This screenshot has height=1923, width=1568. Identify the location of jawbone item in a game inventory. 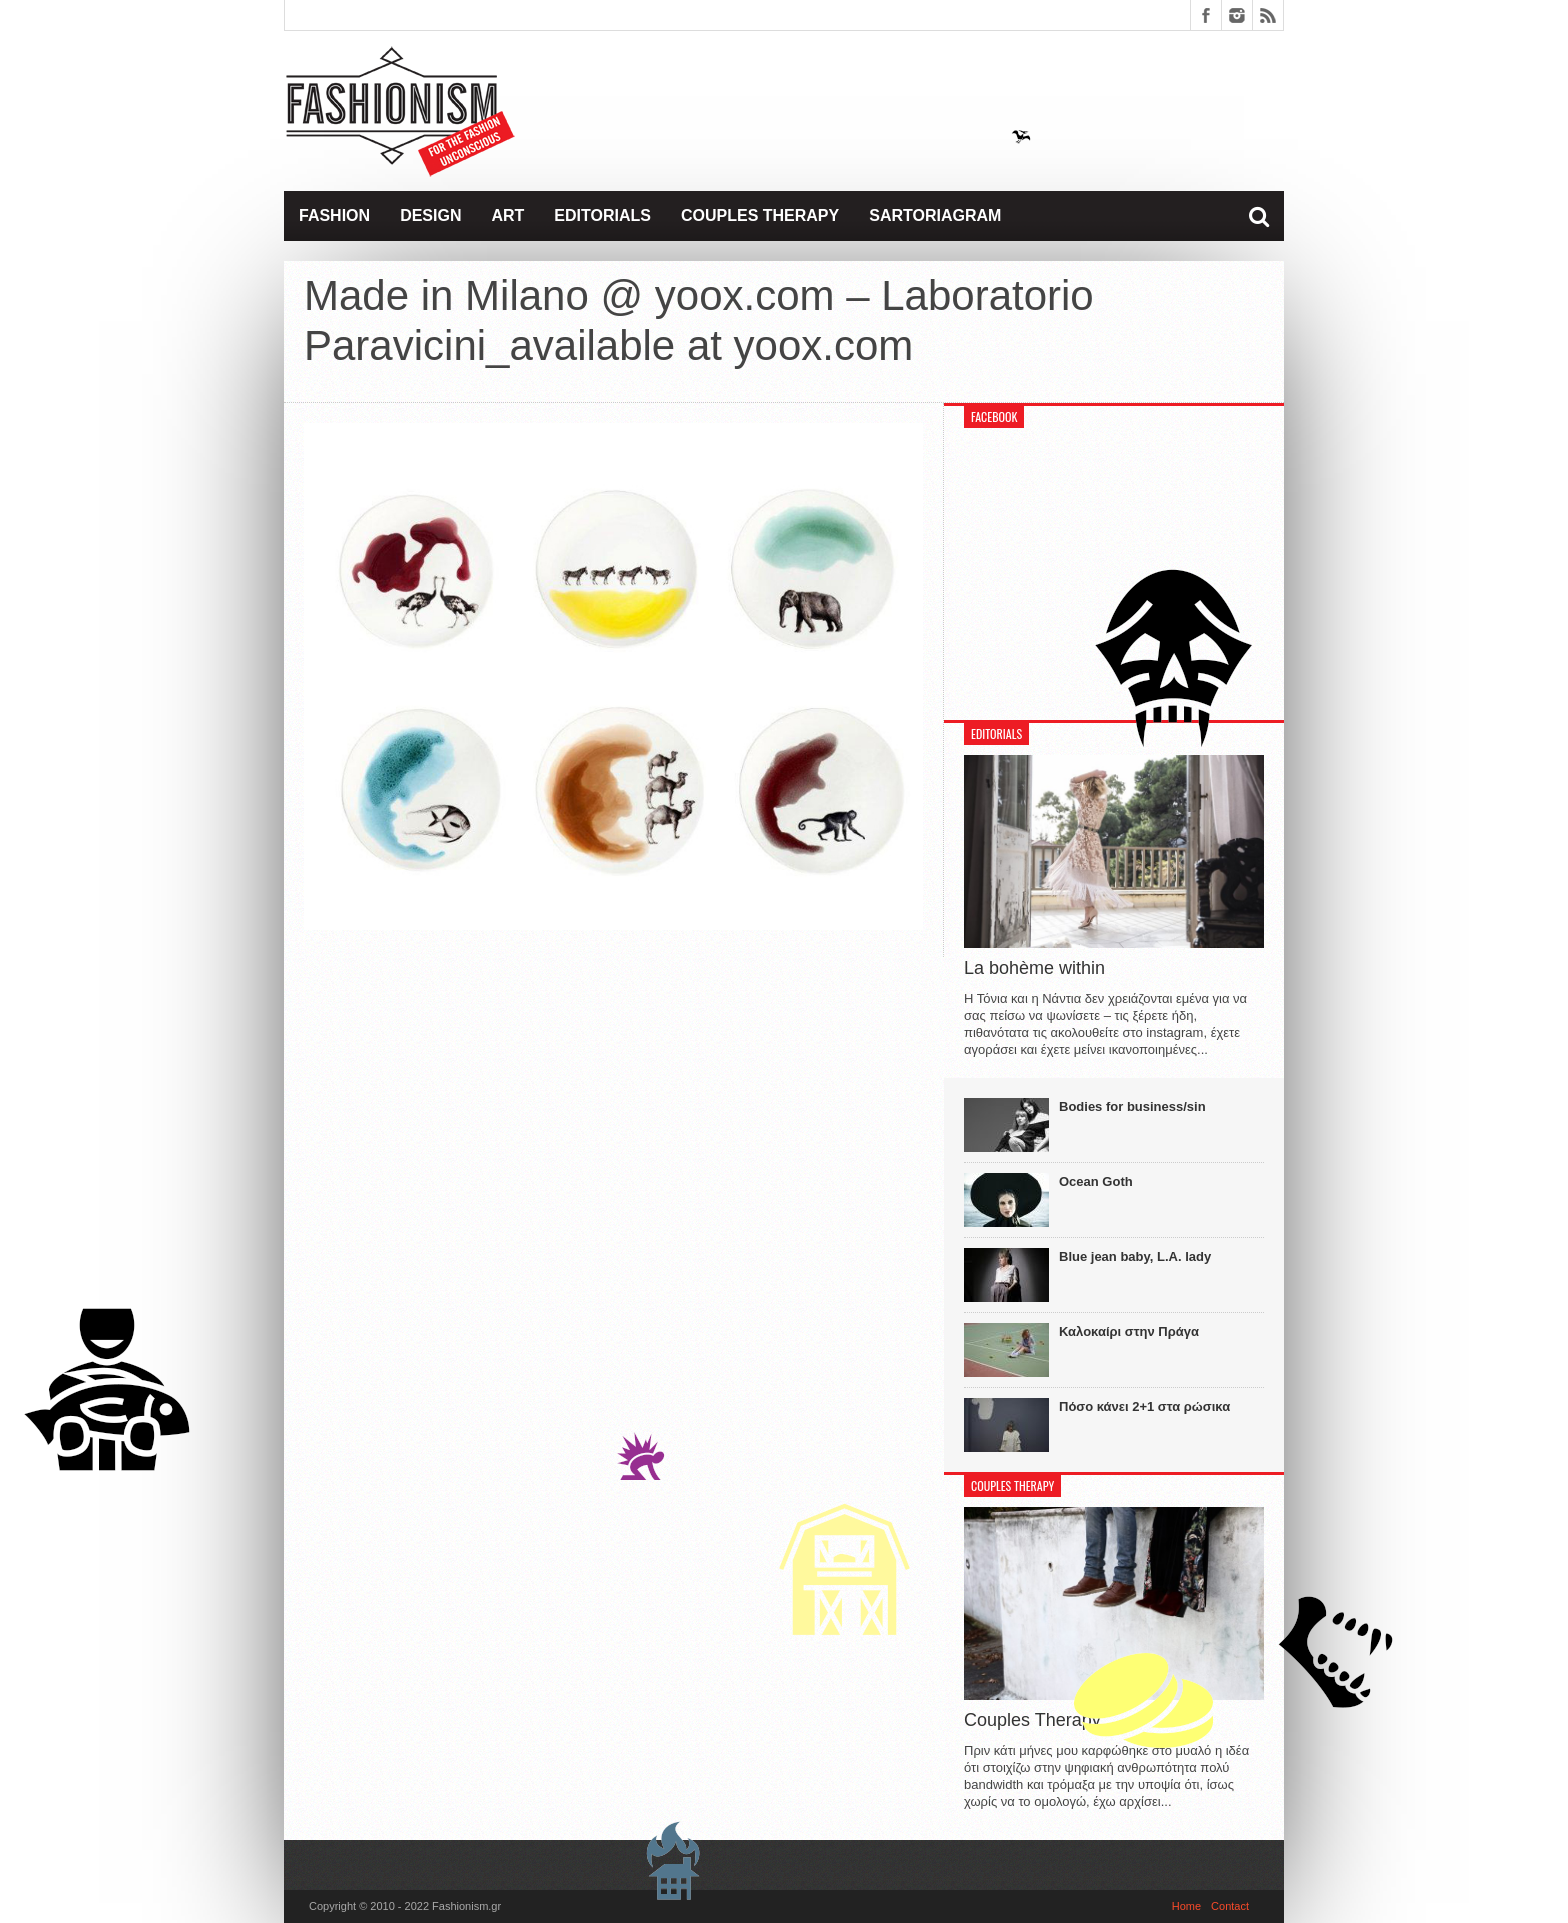
(1336, 1652).